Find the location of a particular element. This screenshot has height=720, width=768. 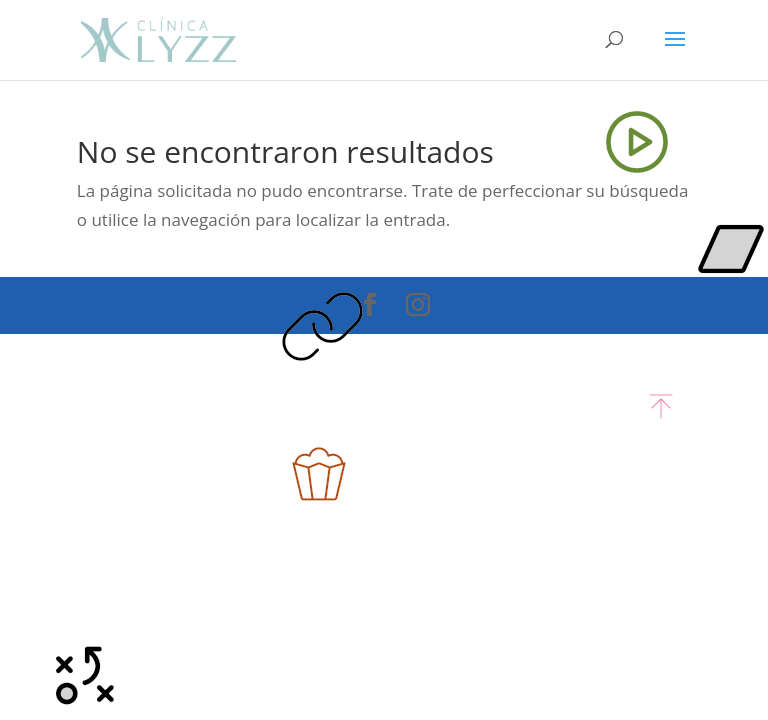

parallelogram shape tool is located at coordinates (731, 249).